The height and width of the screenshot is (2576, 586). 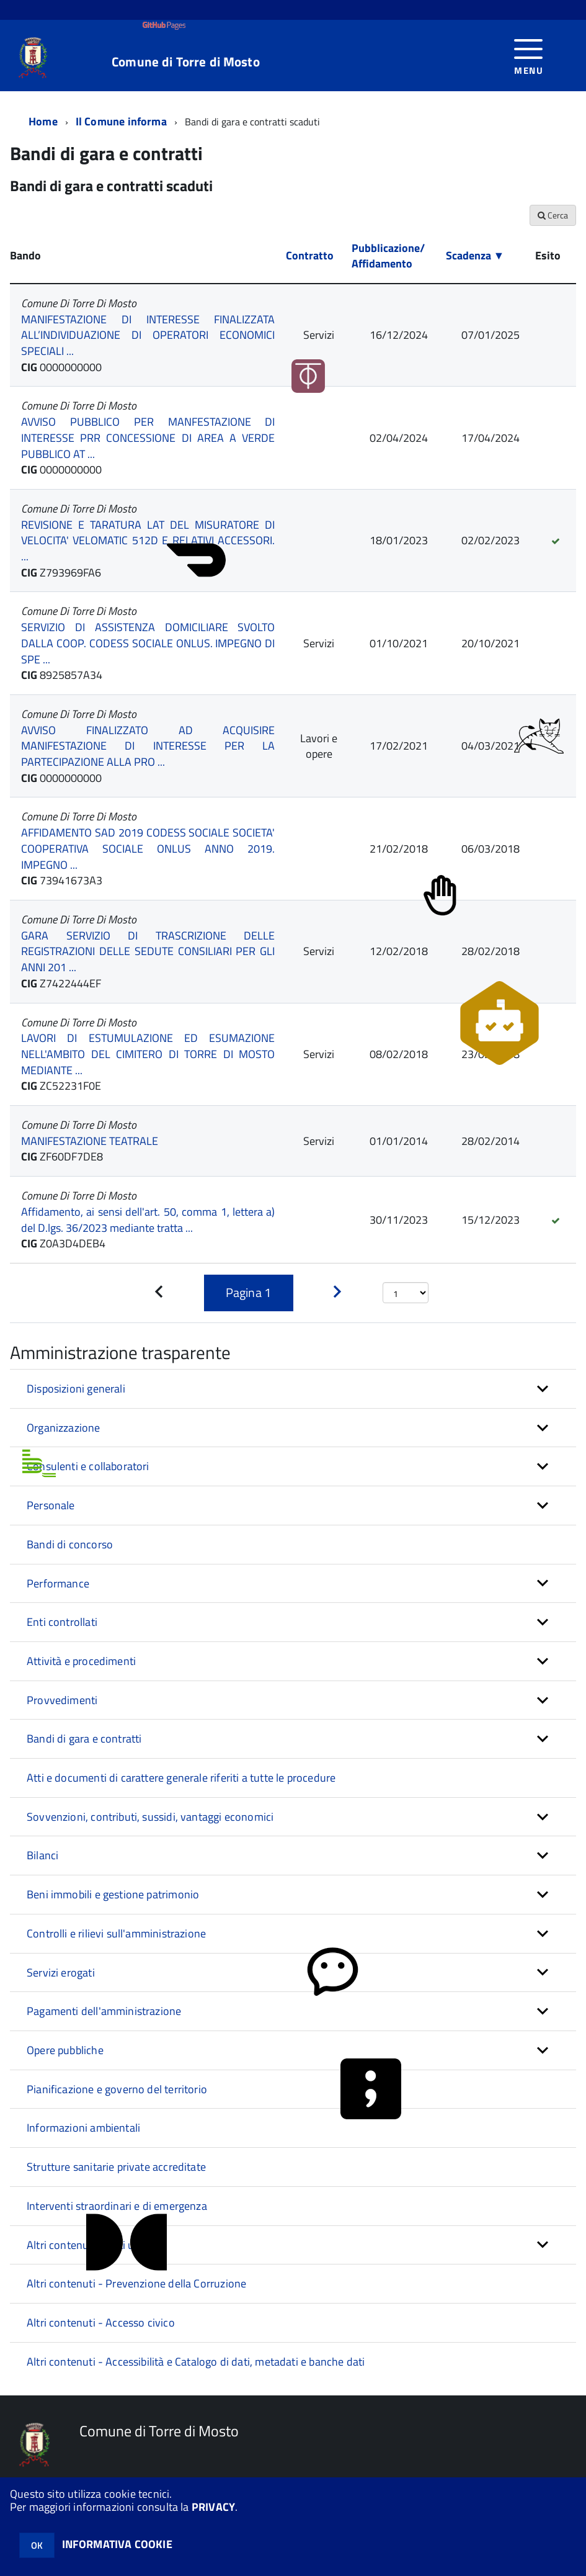 What do you see at coordinates (164, 25) in the screenshot?
I see `access github pages hosting settings` at bounding box center [164, 25].